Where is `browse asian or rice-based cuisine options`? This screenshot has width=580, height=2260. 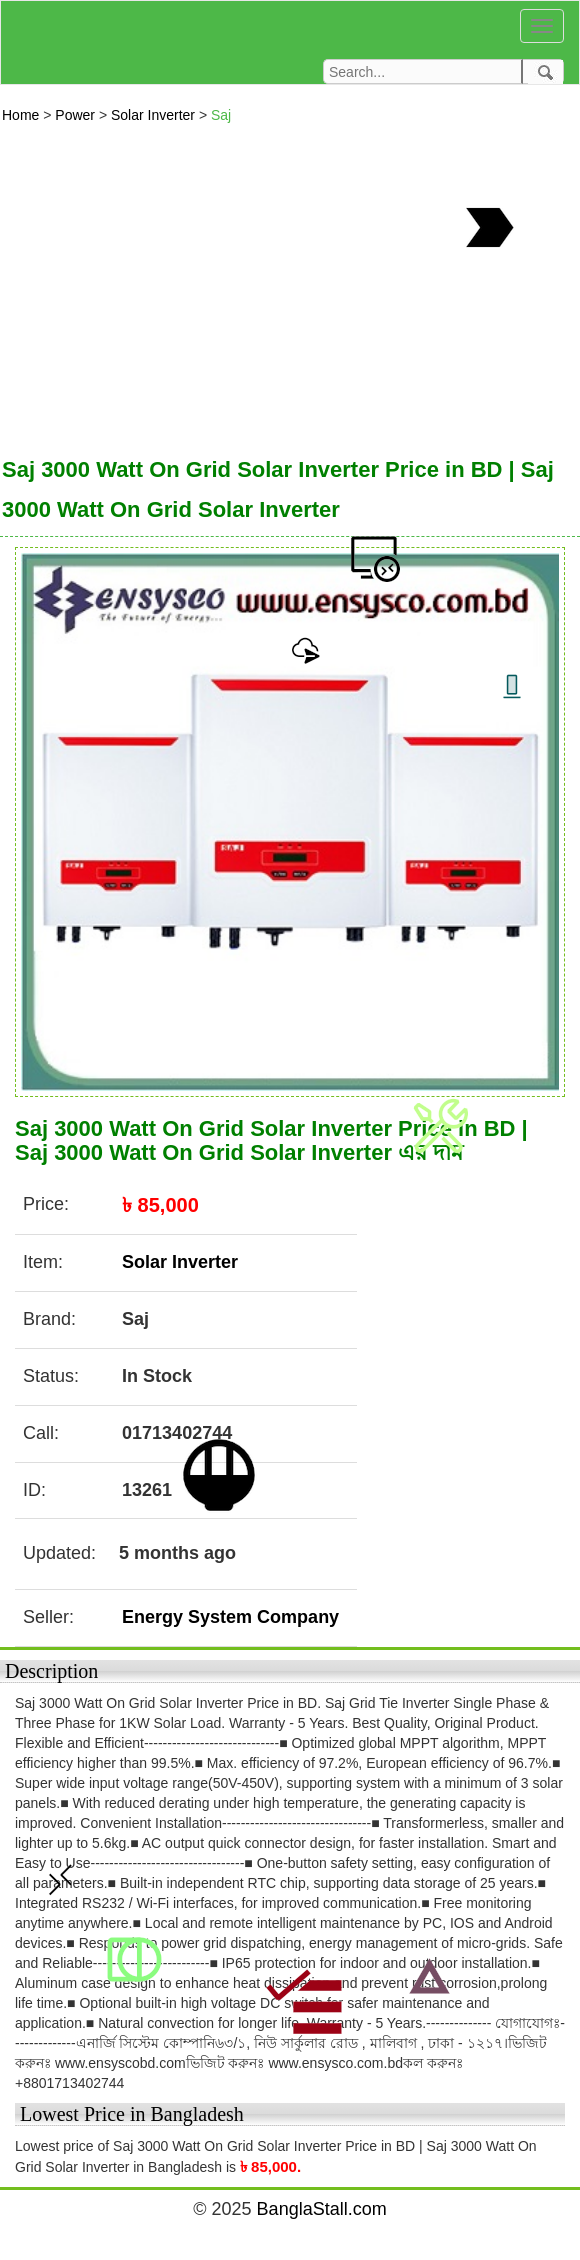
browse asian or rice-based cuisine options is located at coordinates (219, 1475).